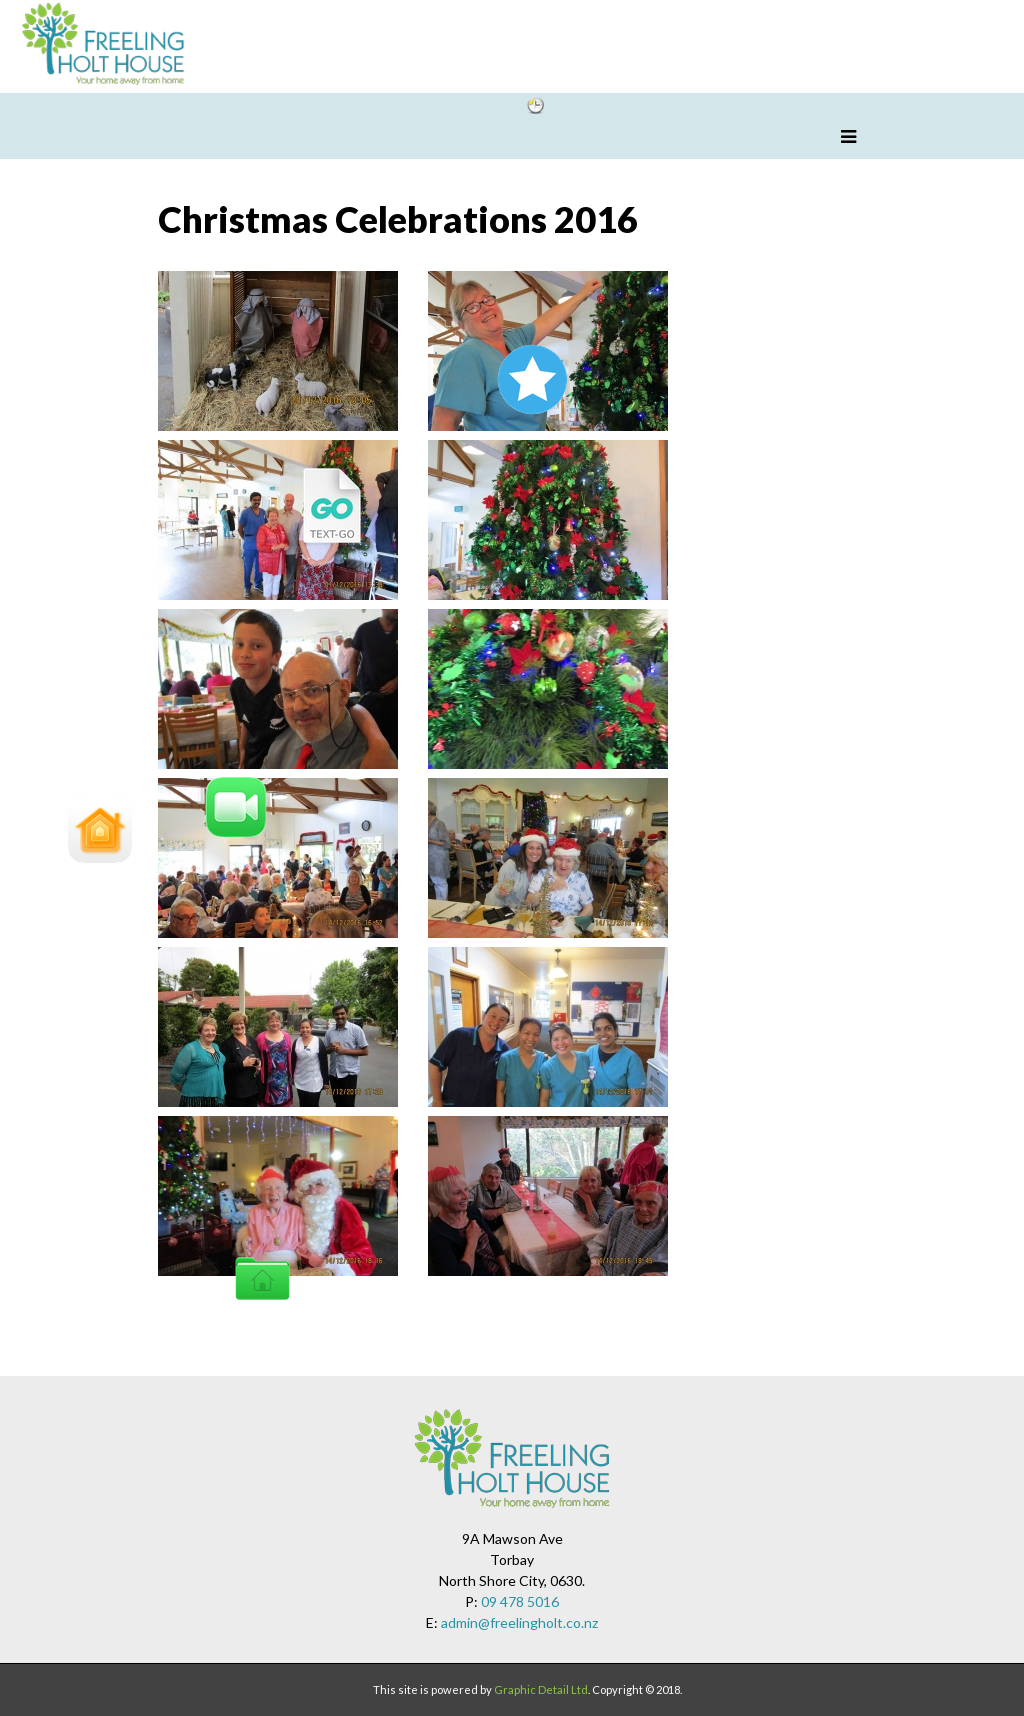 The height and width of the screenshot is (1716, 1024). I want to click on open the home app, so click(100, 831).